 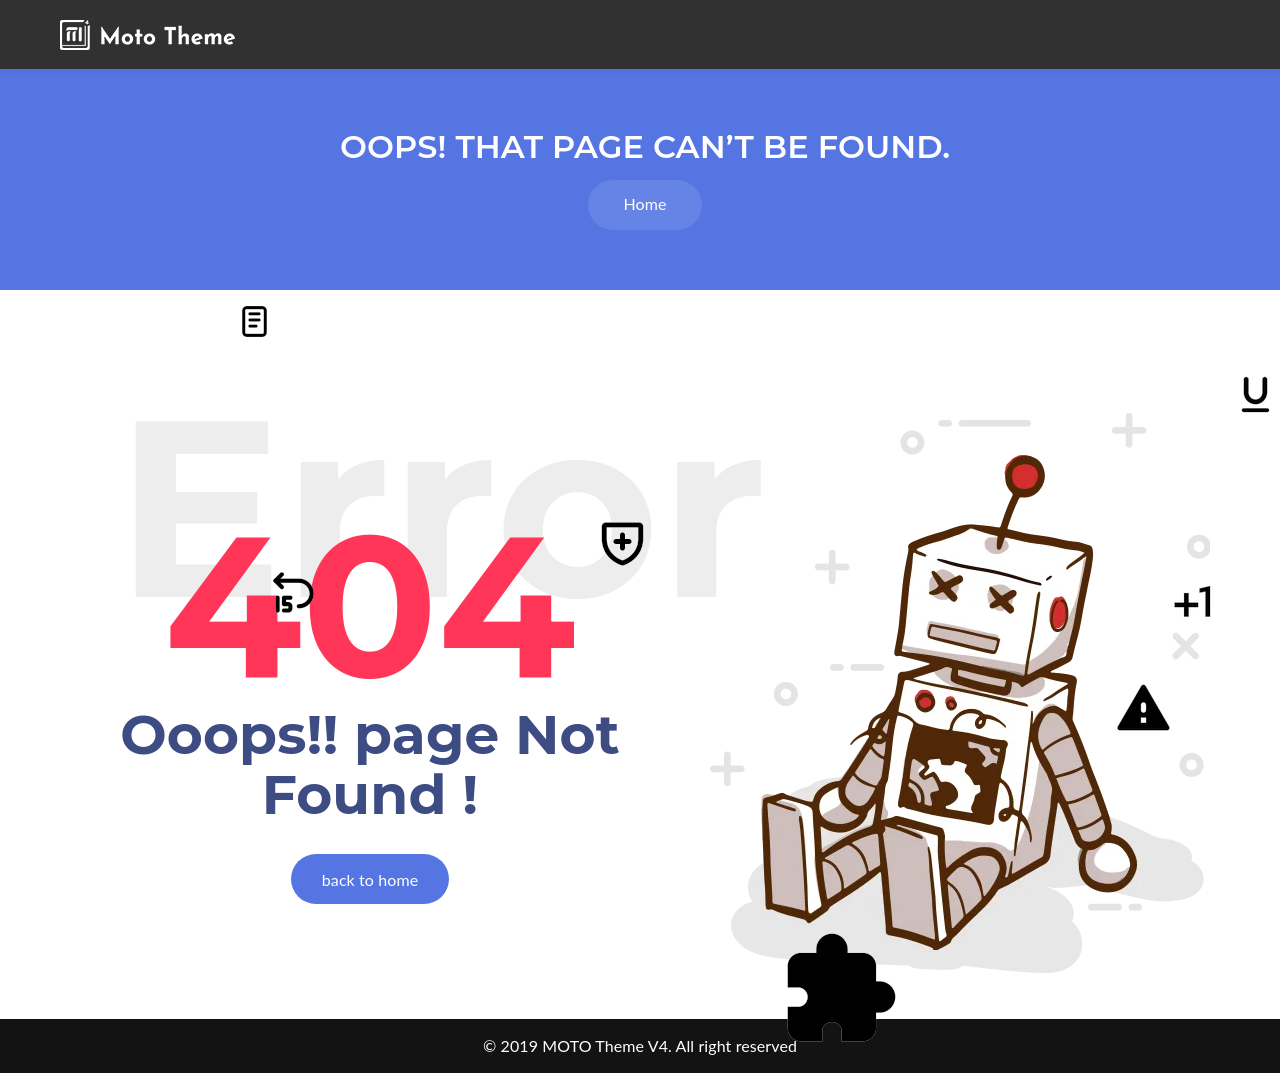 What do you see at coordinates (841, 987) in the screenshot?
I see `manage browser extensions` at bounding box center [841, 987].